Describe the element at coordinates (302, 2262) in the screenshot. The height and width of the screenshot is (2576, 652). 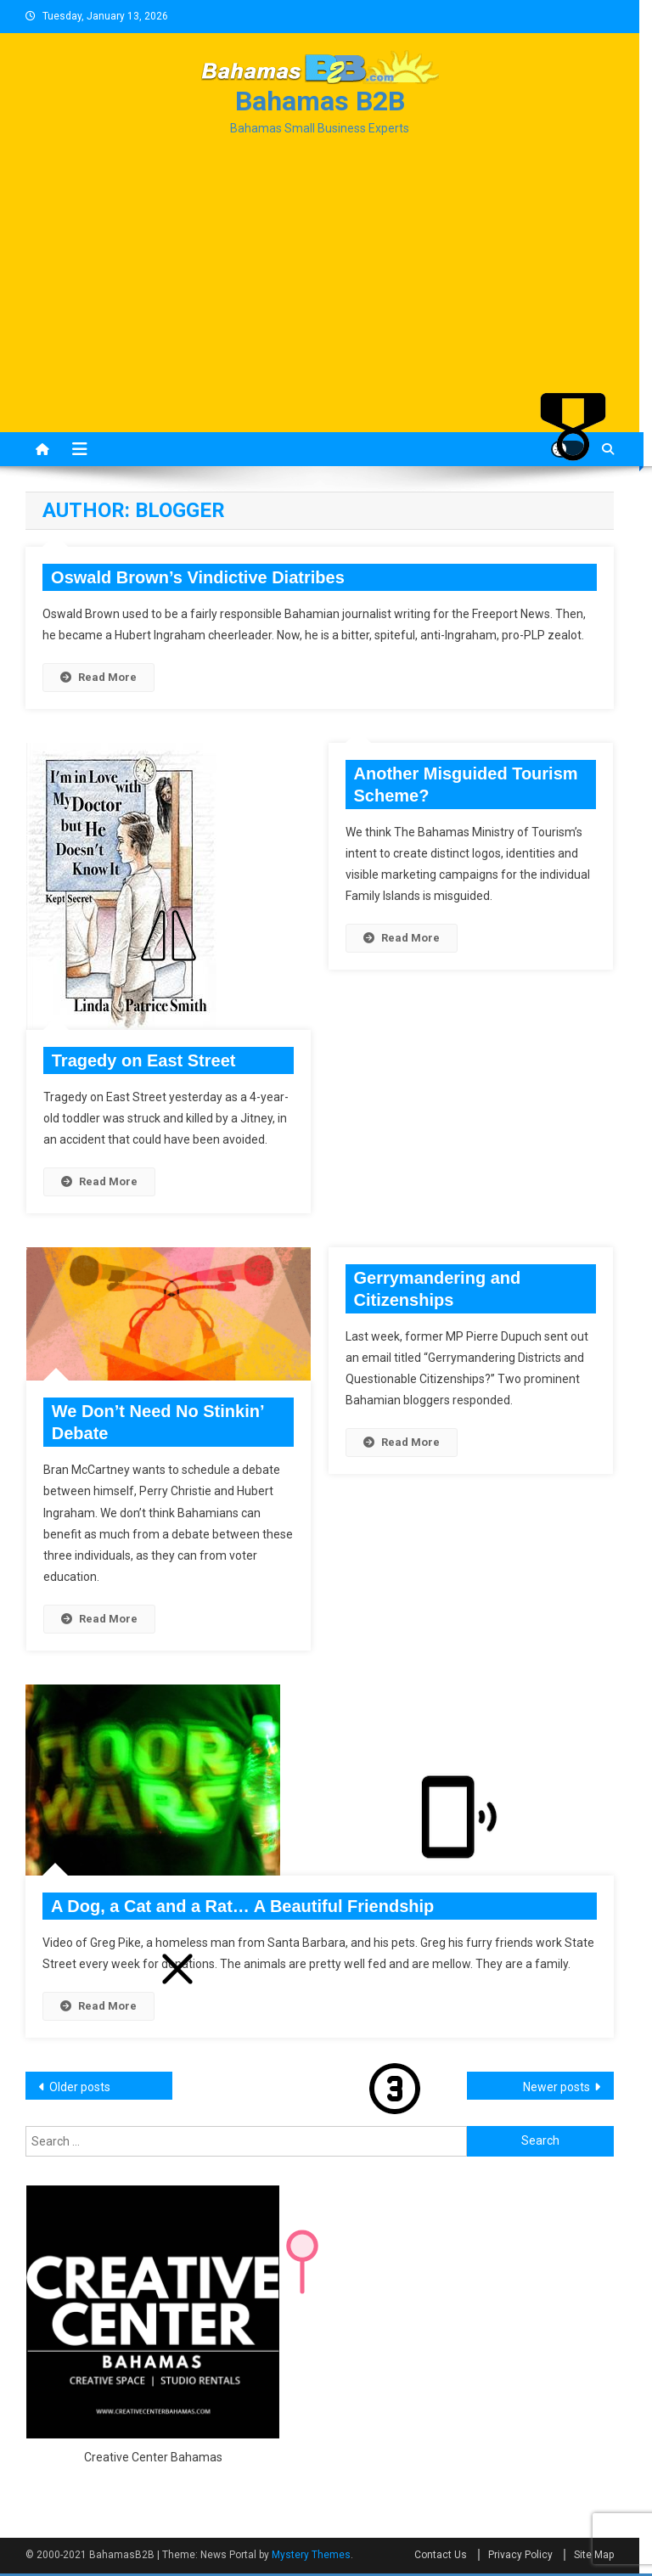
I see `mark a location on a map` at that location.